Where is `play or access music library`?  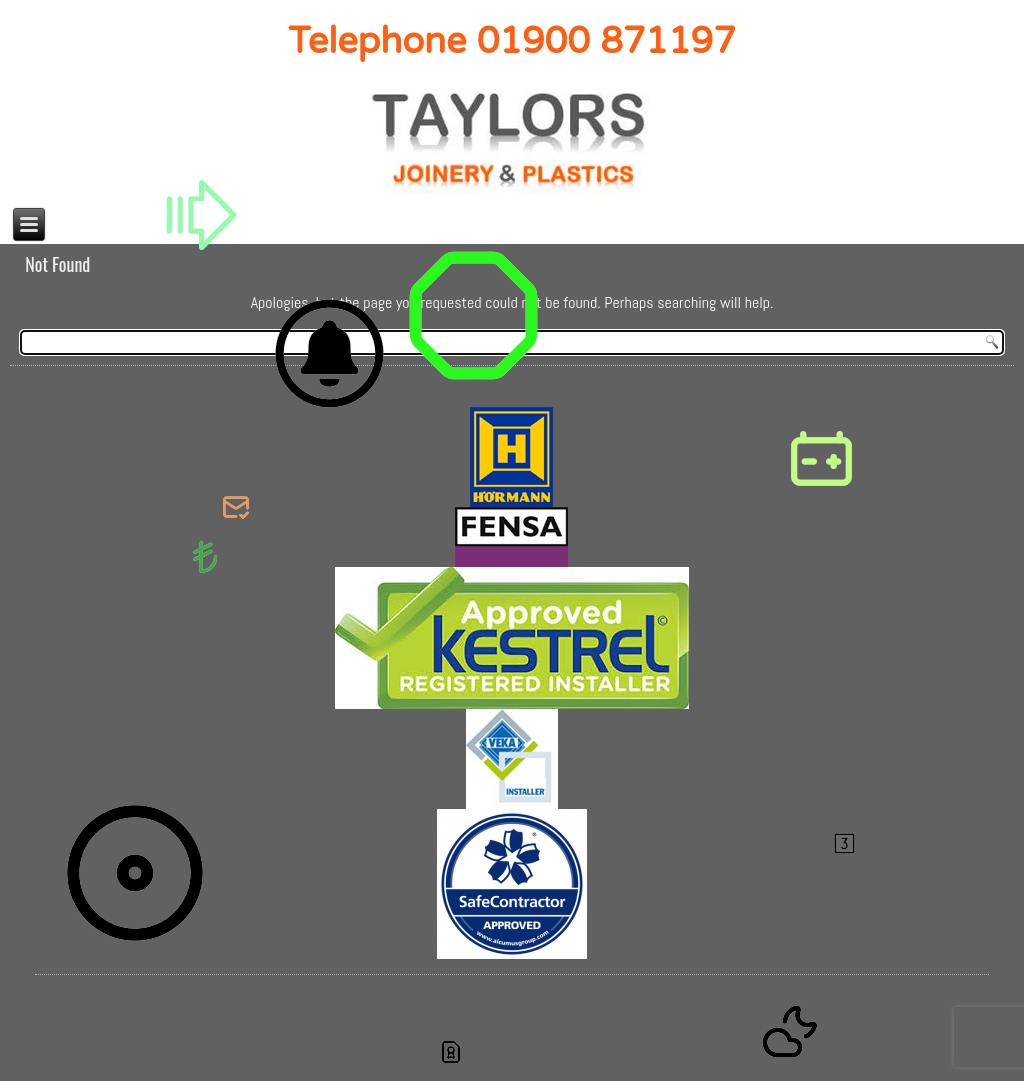
play or access music library is located at coordinates (135, 873).